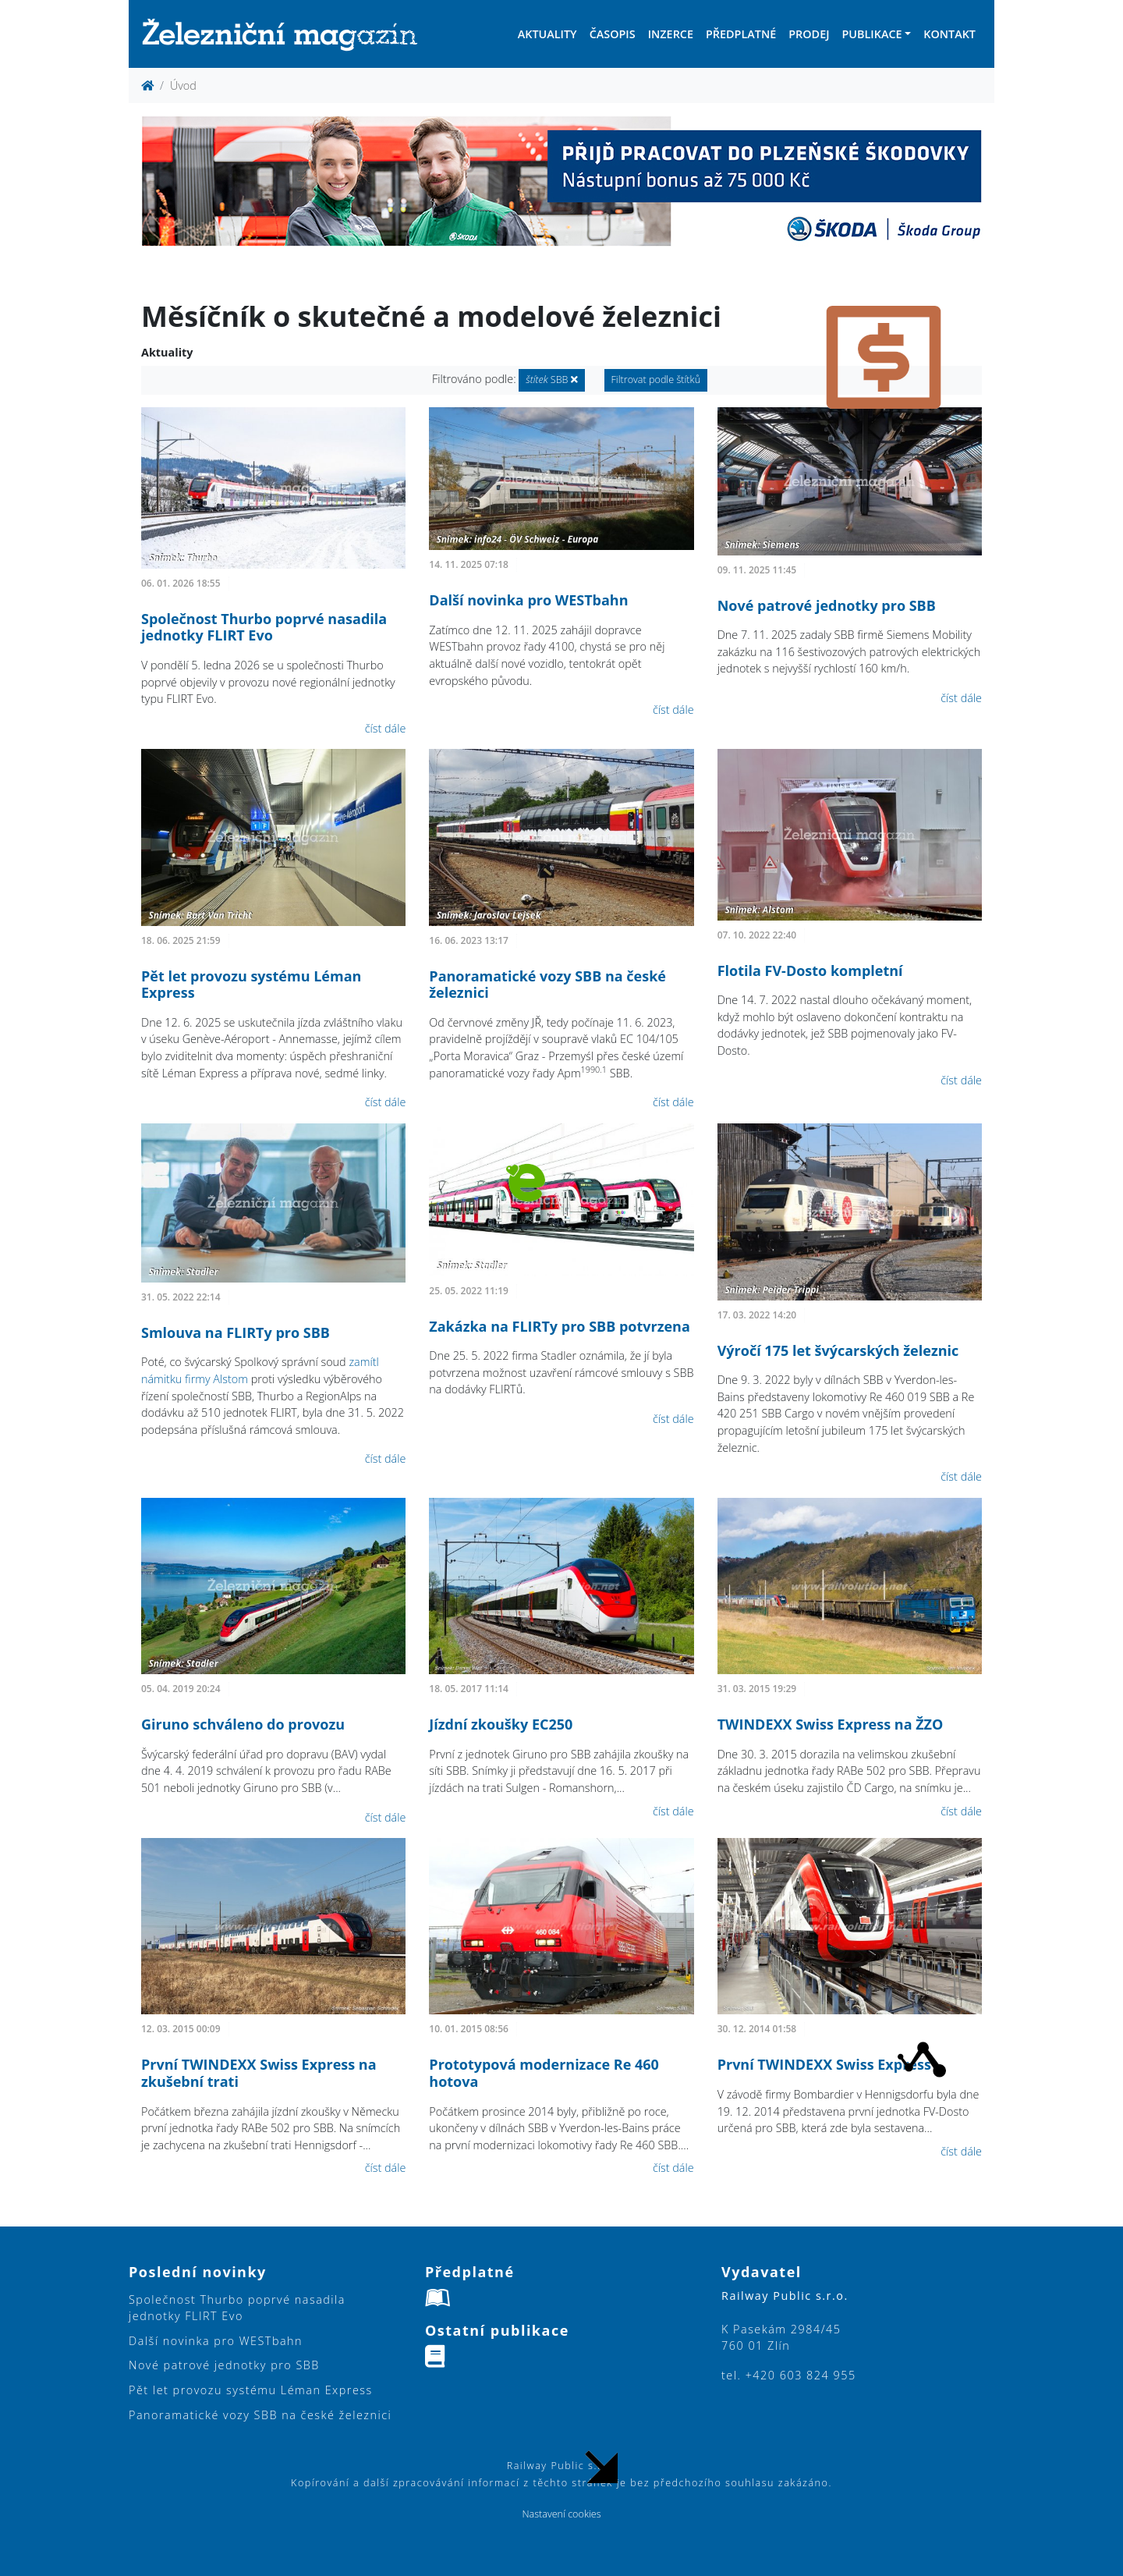 Image resolution: width=1123 pixels, height=2576 pixels. I want to click on alwaysdata hosting service logo, so click(922, 2060).